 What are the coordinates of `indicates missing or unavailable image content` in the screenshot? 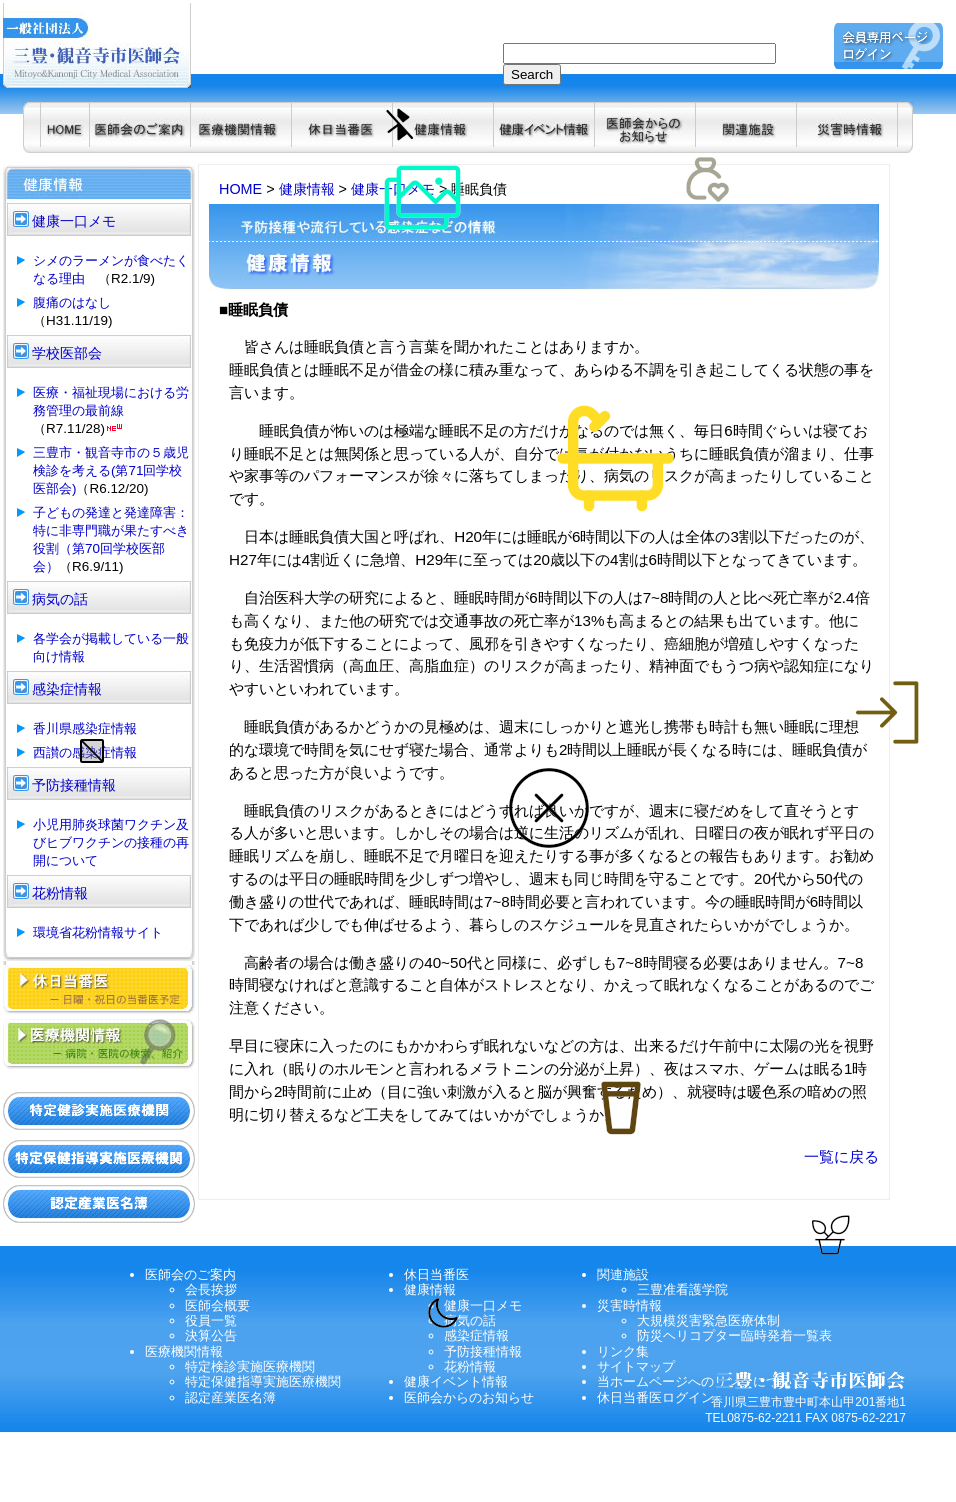 It's located at (92, 751).